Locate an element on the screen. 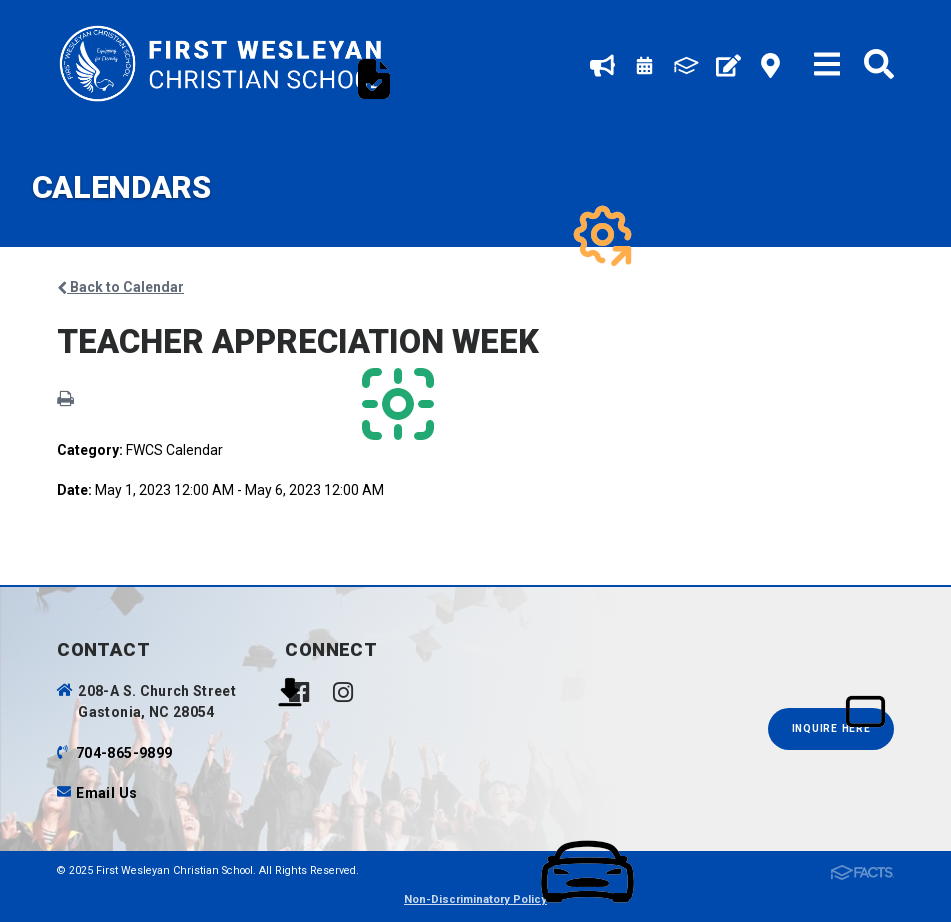 This screenshot has height=922, width=951. select sports car or performance vehicle option is located at coordinates (587, 871).